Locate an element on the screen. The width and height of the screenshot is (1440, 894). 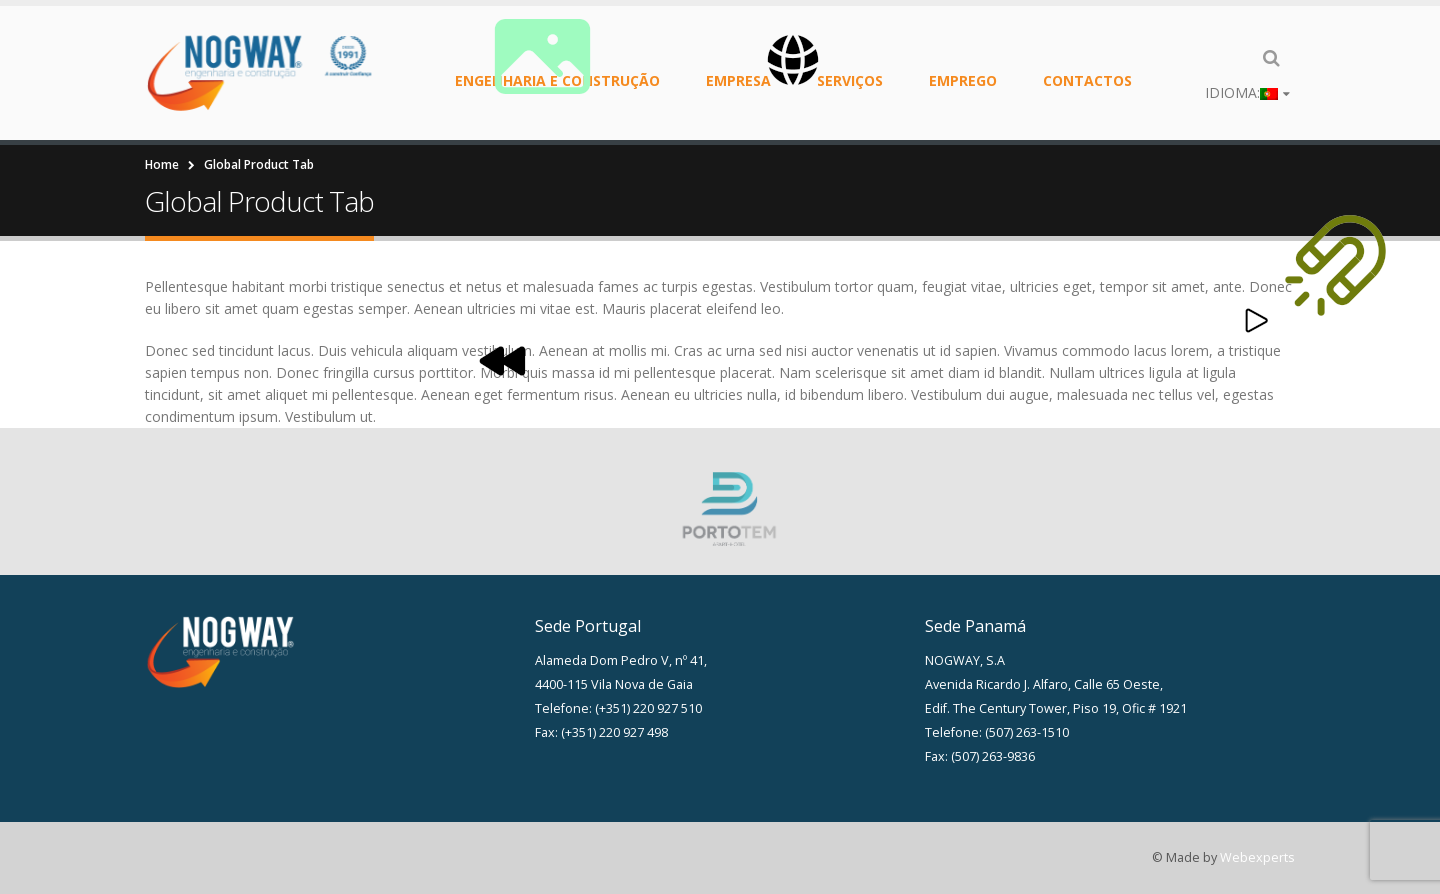
play media or video content is located at coordinates (1256, 320).